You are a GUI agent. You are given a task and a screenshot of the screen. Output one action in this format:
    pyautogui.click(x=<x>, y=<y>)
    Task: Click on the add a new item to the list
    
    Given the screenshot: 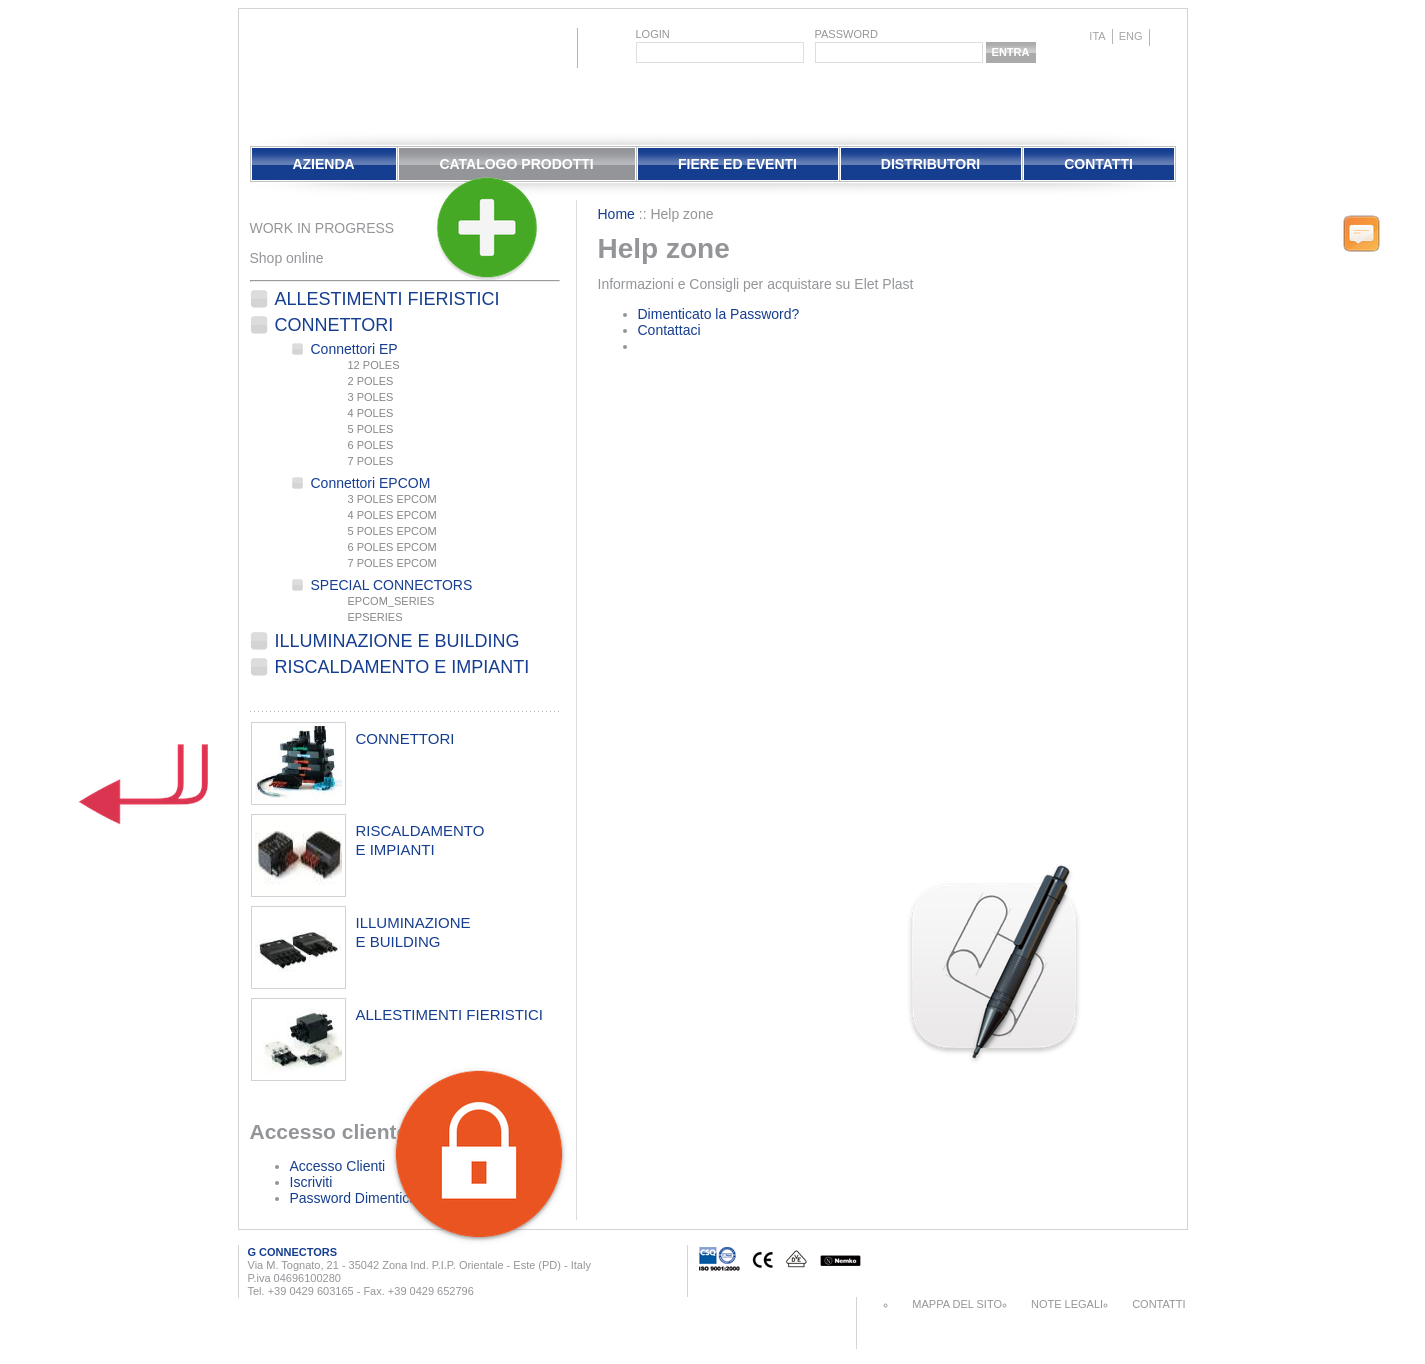 What is the action you would take?
    pyautogui.click(x=487, y=229)
    